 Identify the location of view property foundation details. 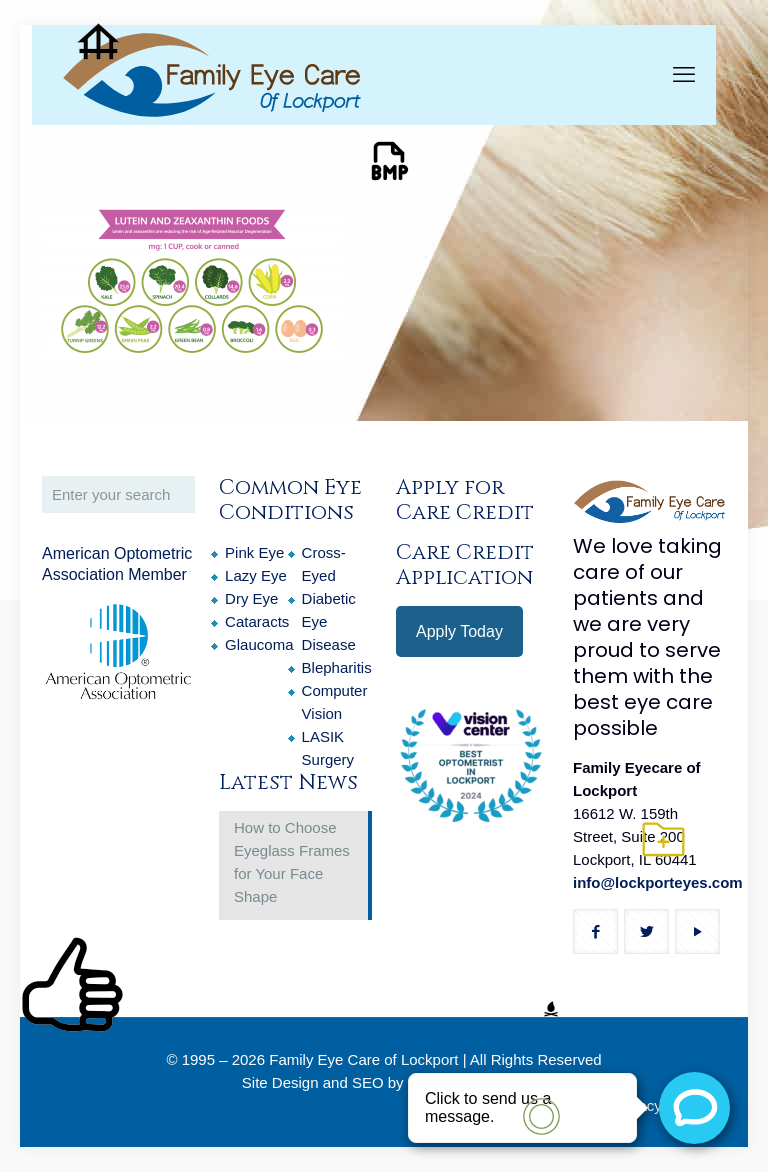
(98, 42).